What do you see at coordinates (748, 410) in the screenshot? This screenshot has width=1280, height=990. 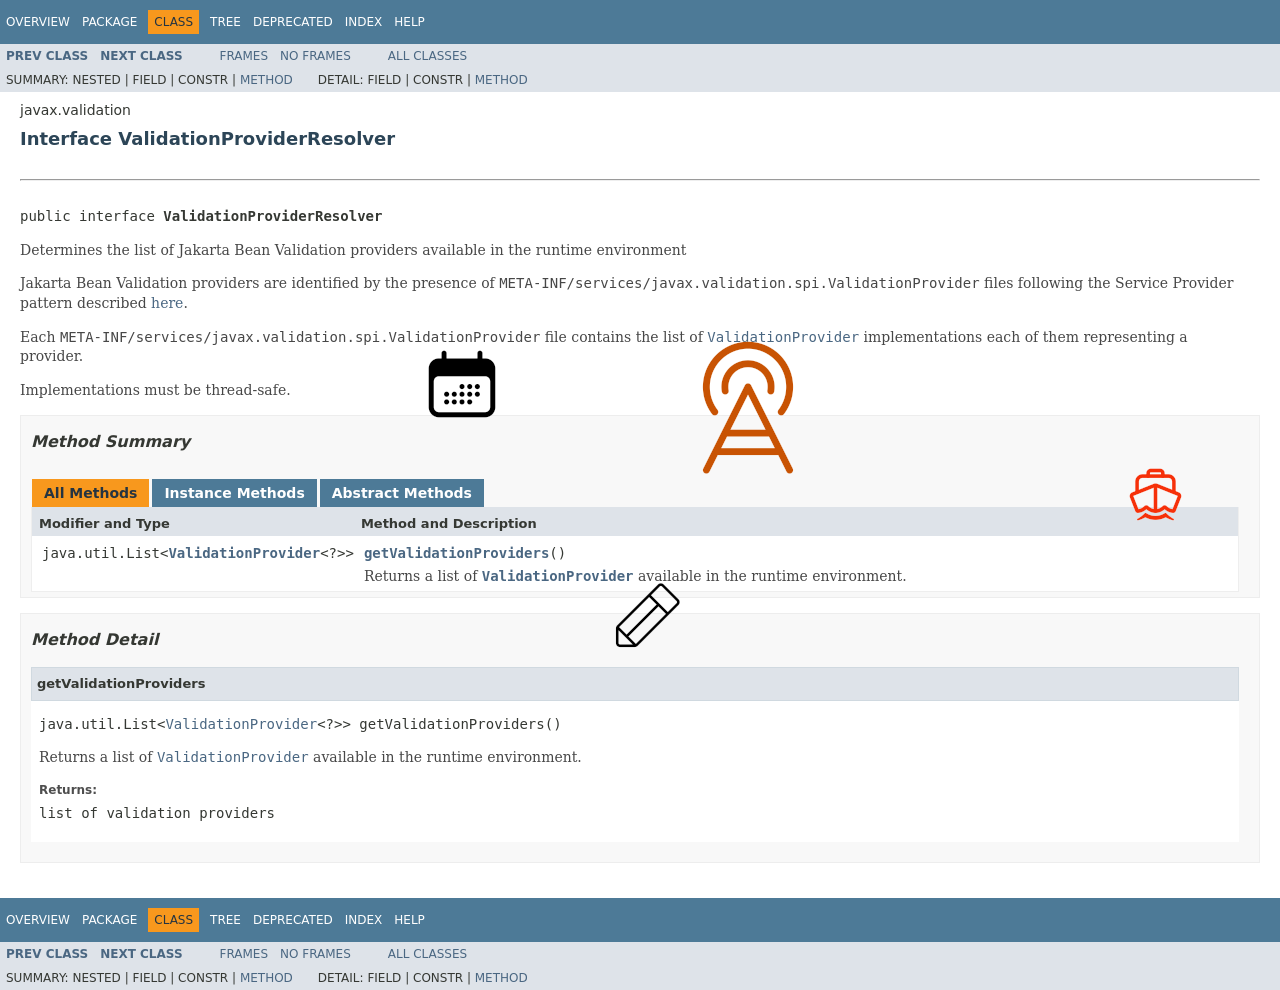 I see `indicates cellular network signal or connectivity` at bounding box center [748, 410].